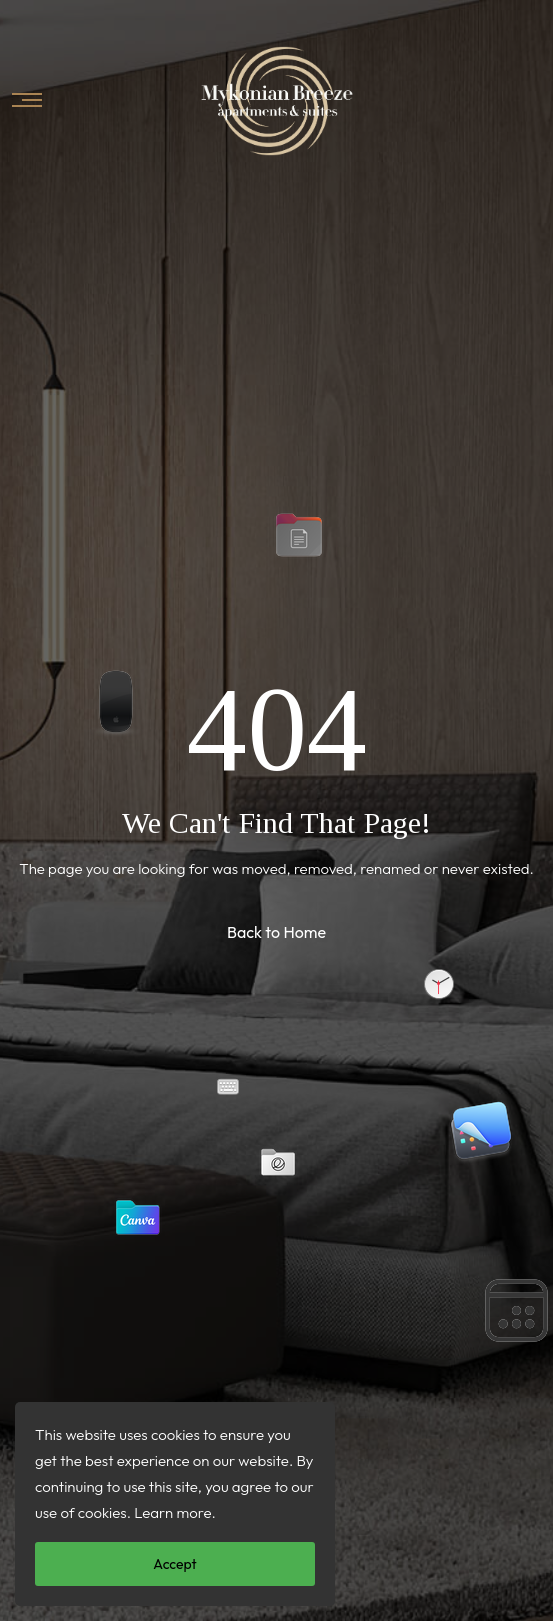  Describe the element at coordinates (278, 1163) in the screenshot. I see `open elementary OS system folder` at that location.